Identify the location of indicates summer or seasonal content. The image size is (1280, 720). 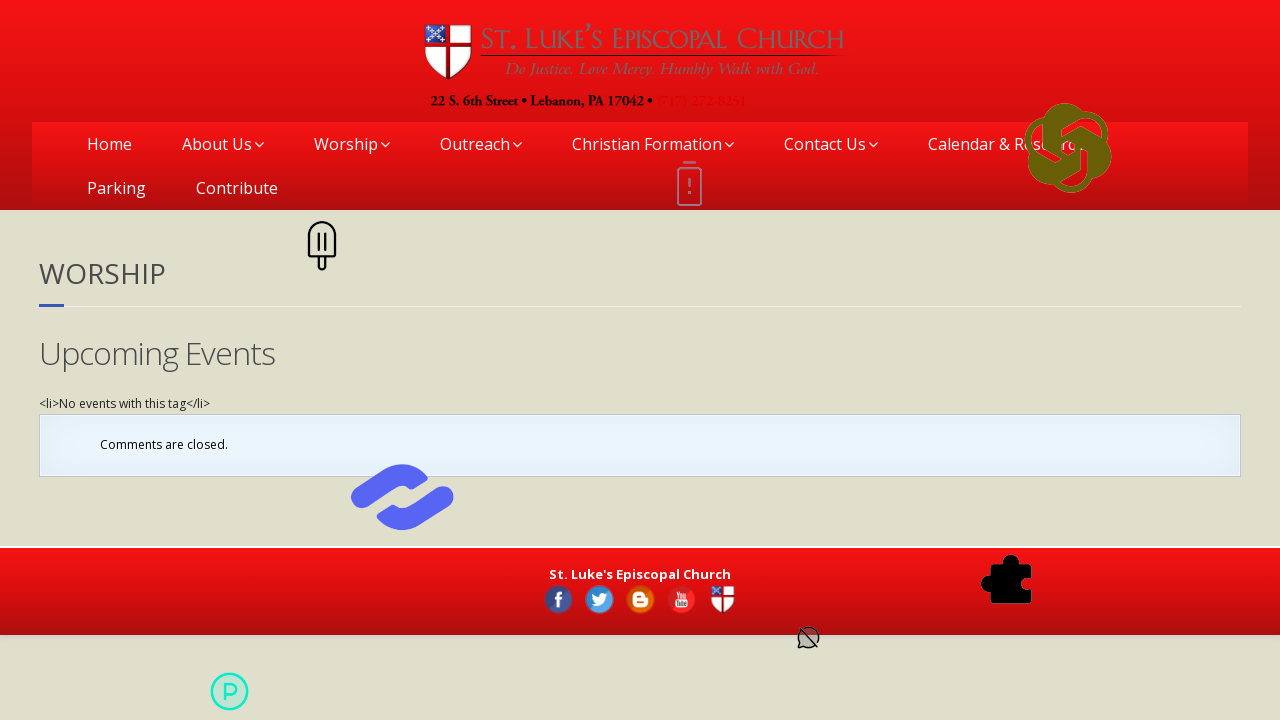
(322, 245).